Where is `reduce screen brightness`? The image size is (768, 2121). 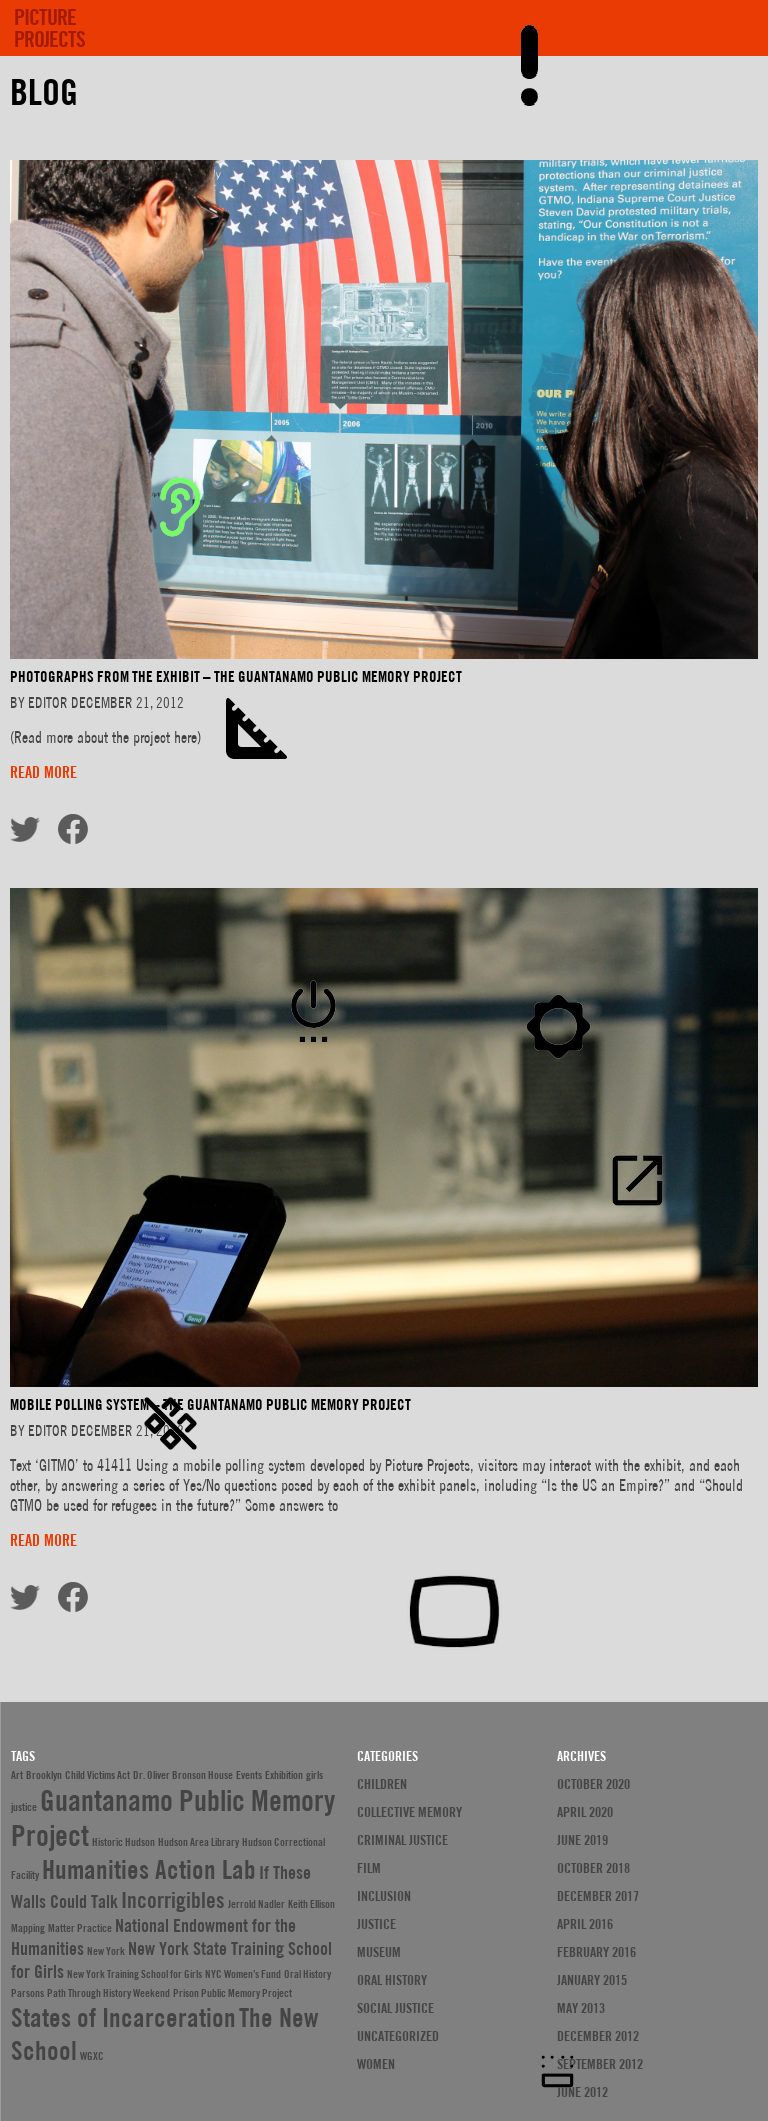
reduce screen brightness is located at coordinates (558, 1026).